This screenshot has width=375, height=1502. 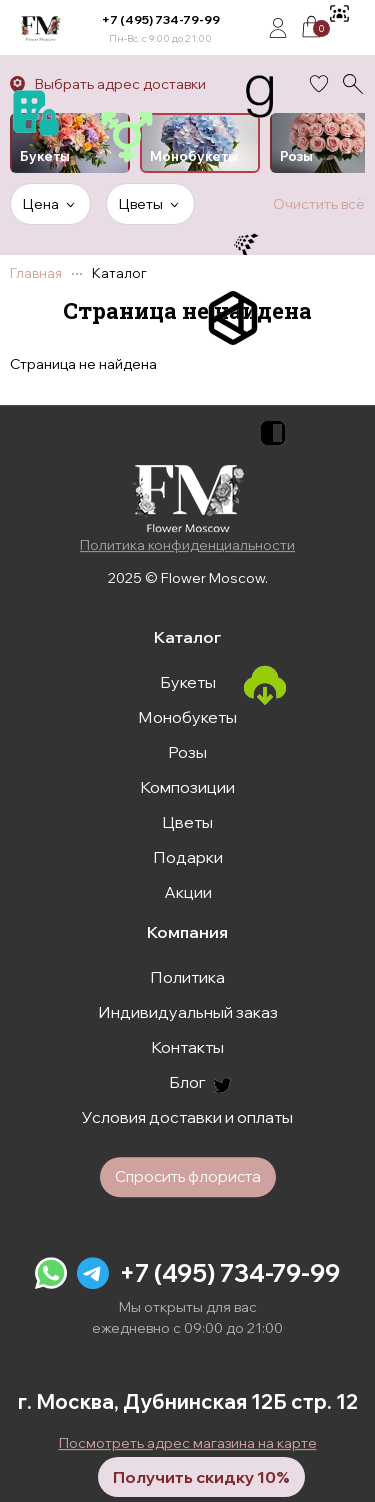 I want to click on download file from cloud storage, so click(x=265, y=685).